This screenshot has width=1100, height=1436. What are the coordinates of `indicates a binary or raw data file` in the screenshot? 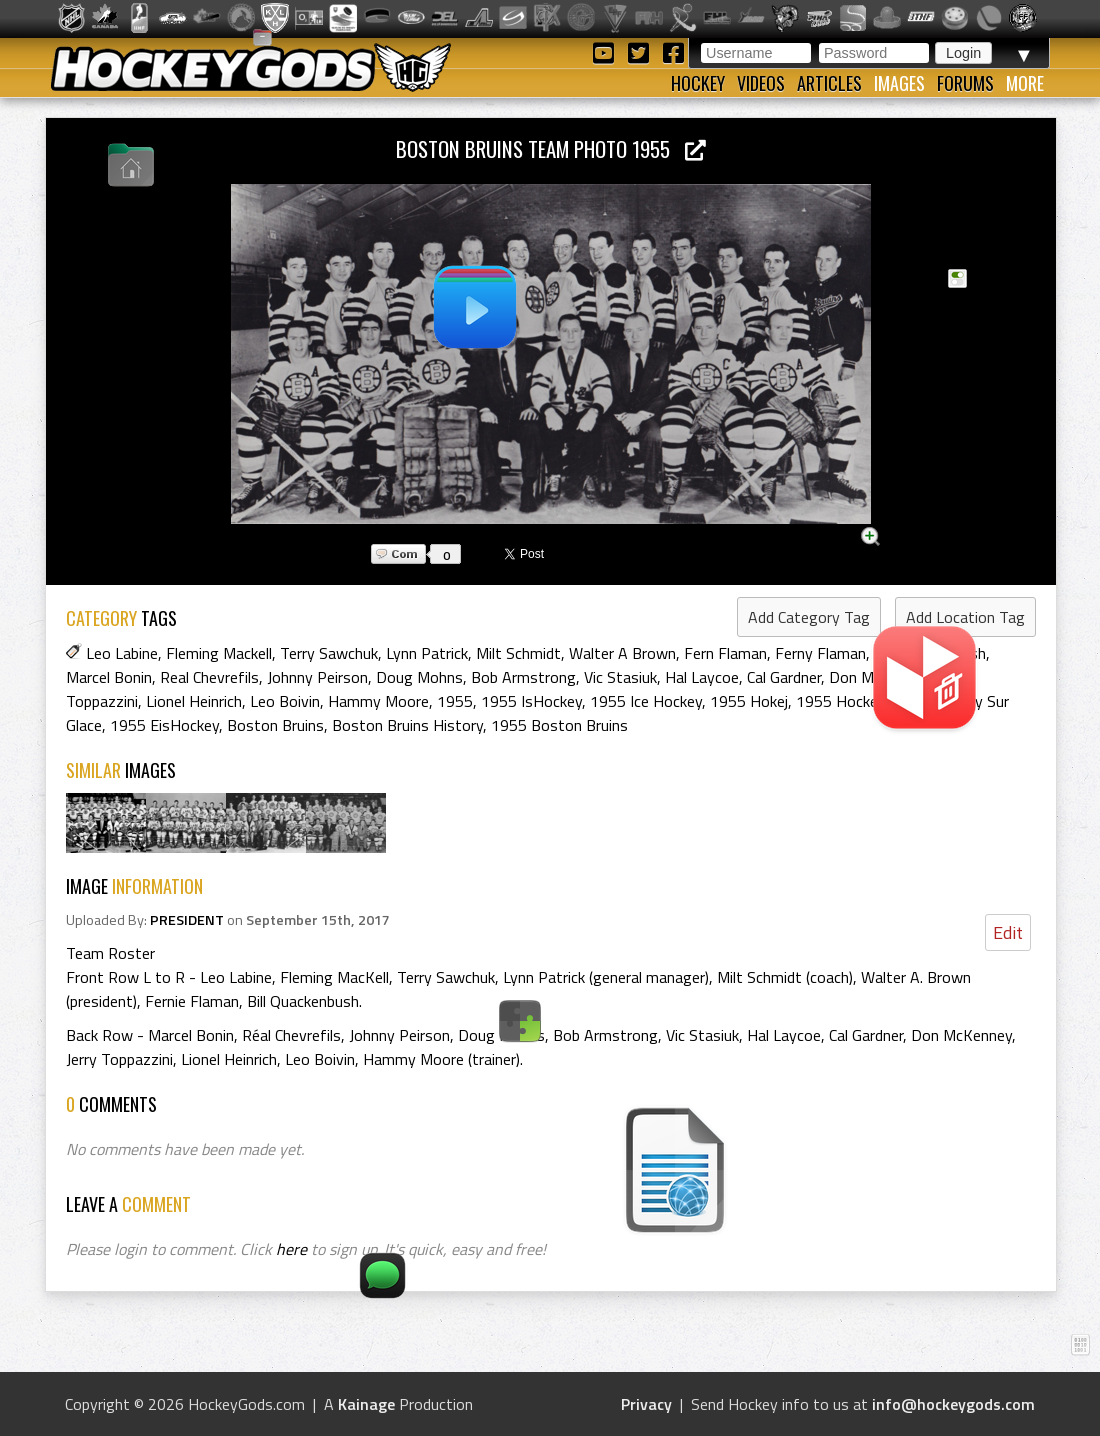 It's located at (1080, 1344).